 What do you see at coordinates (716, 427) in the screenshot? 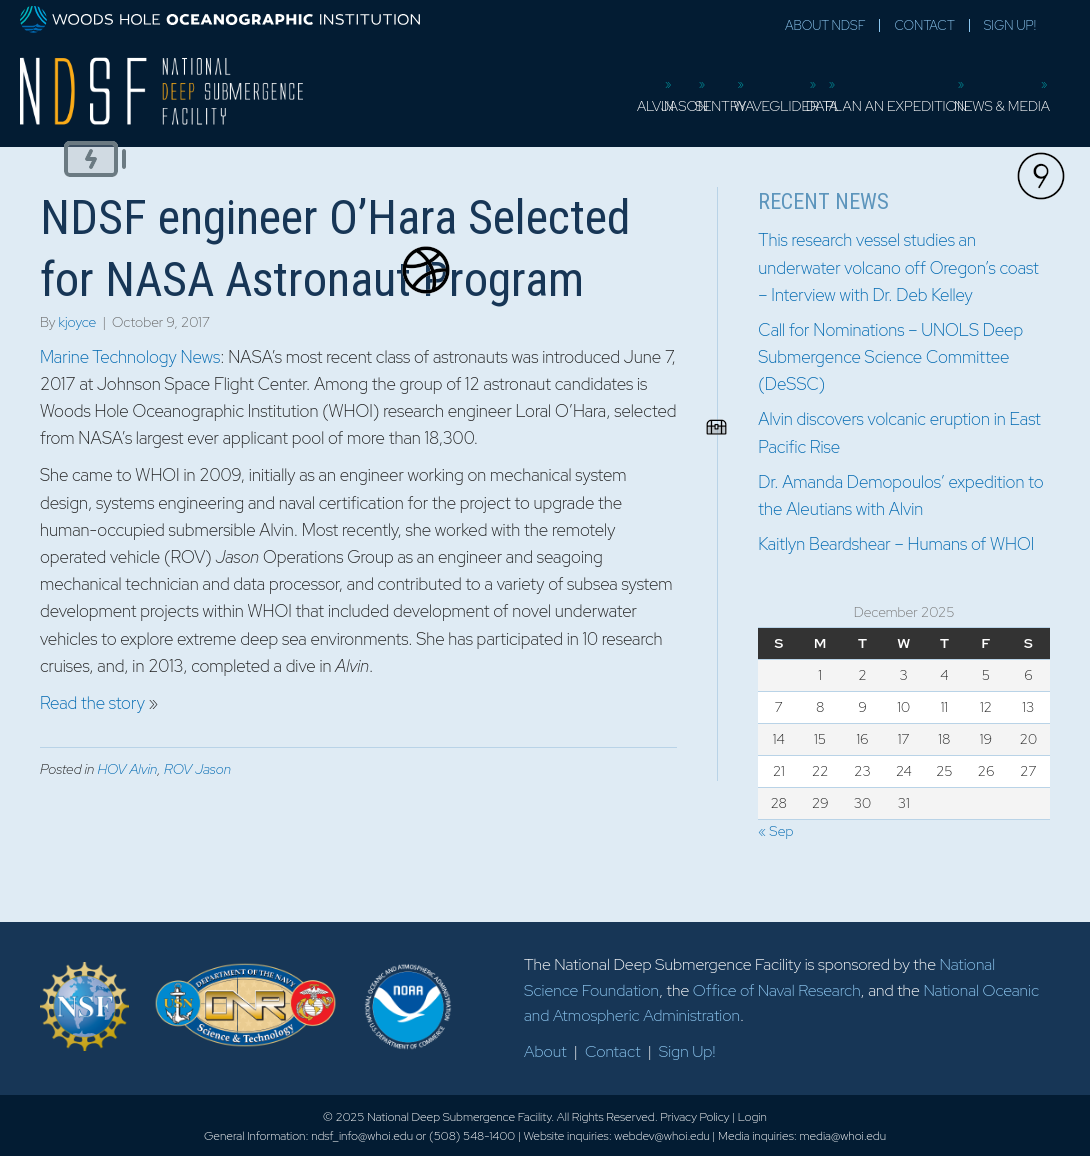
I see `access your rewards or collectibles` at bounding box center [716, 427].